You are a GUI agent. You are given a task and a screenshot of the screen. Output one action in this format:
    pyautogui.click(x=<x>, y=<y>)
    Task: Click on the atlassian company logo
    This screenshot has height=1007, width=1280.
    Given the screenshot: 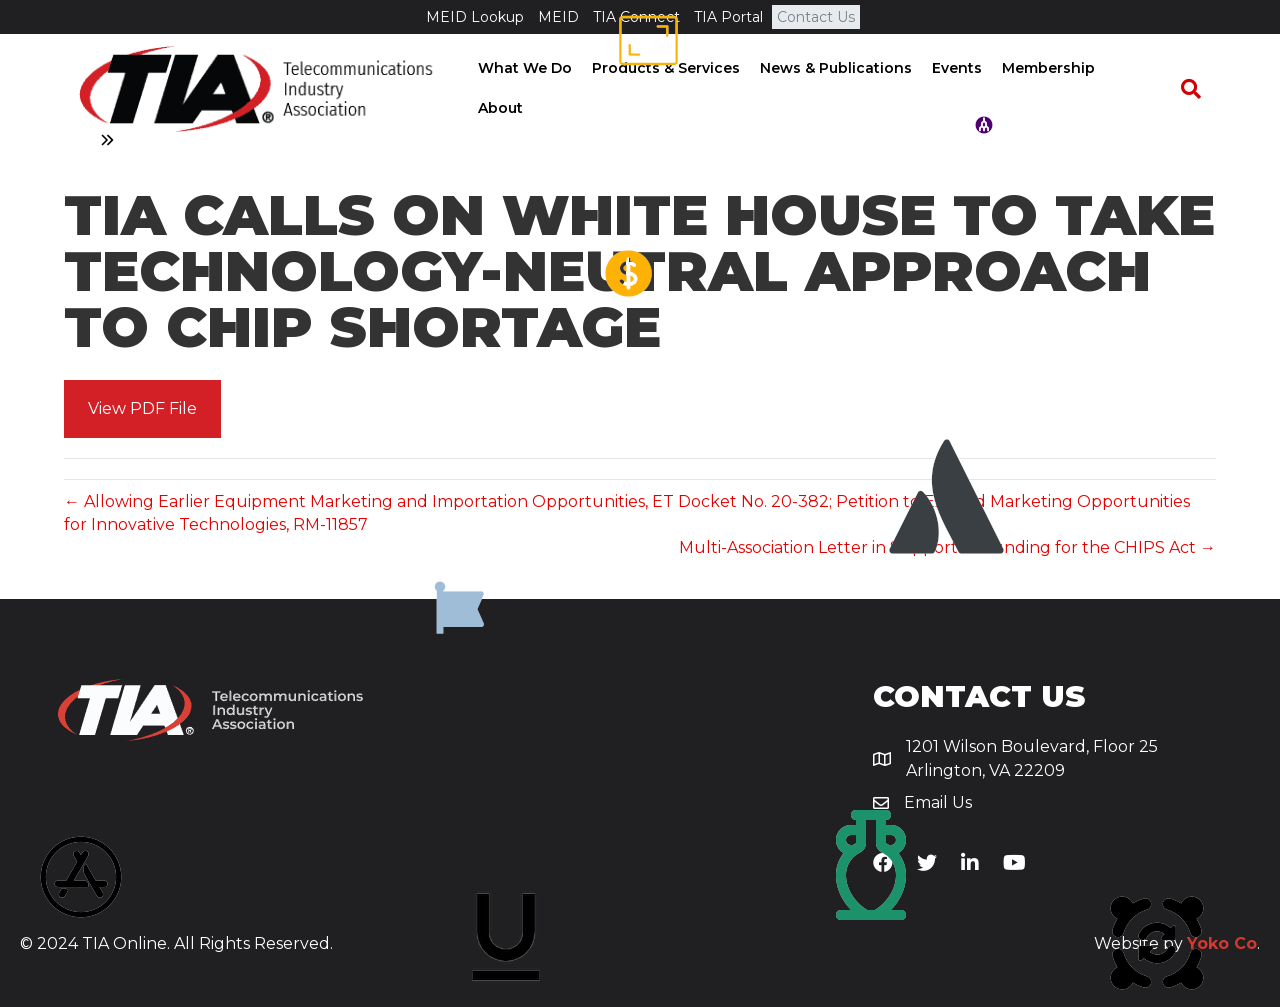 What is the action you would take?
    pyautogui.click(x=946, y=496)
    